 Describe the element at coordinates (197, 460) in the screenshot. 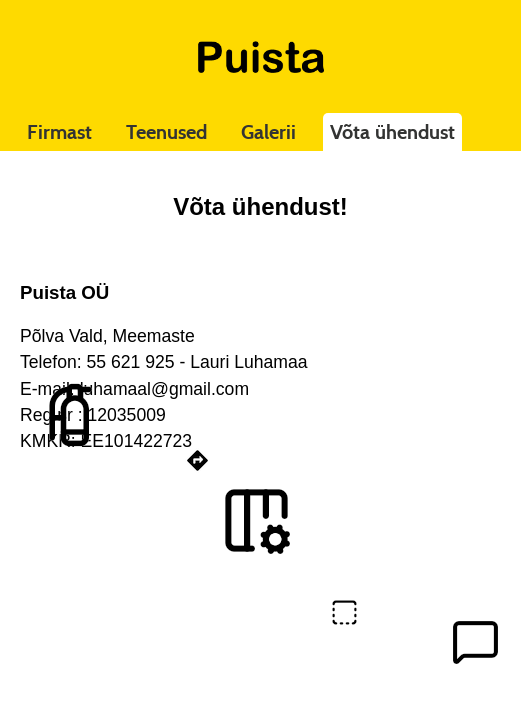

I see `get directions to a destination` at that location.